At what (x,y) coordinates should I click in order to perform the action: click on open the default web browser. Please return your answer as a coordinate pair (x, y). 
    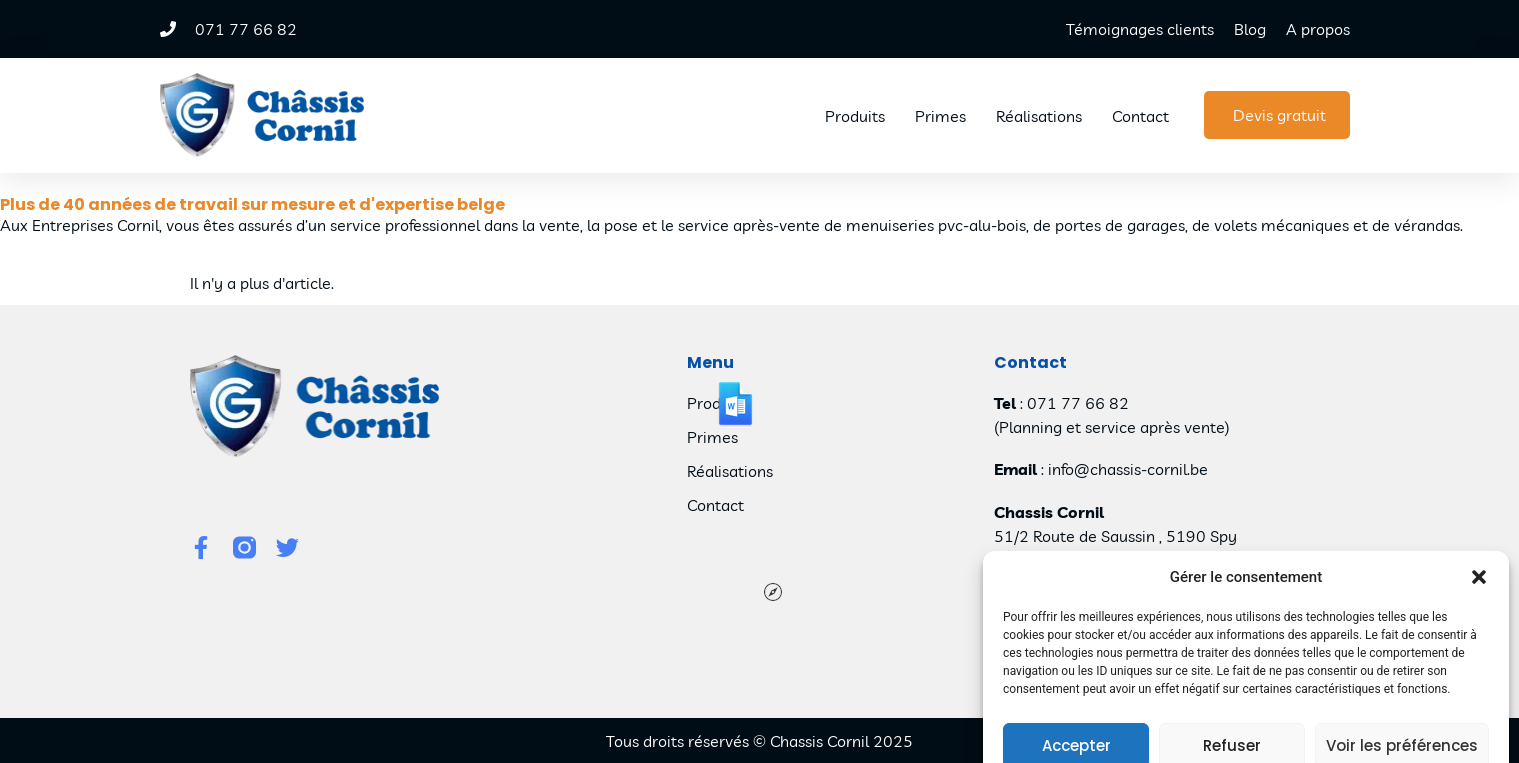
    Looking at the image, I should click on (773, 592).